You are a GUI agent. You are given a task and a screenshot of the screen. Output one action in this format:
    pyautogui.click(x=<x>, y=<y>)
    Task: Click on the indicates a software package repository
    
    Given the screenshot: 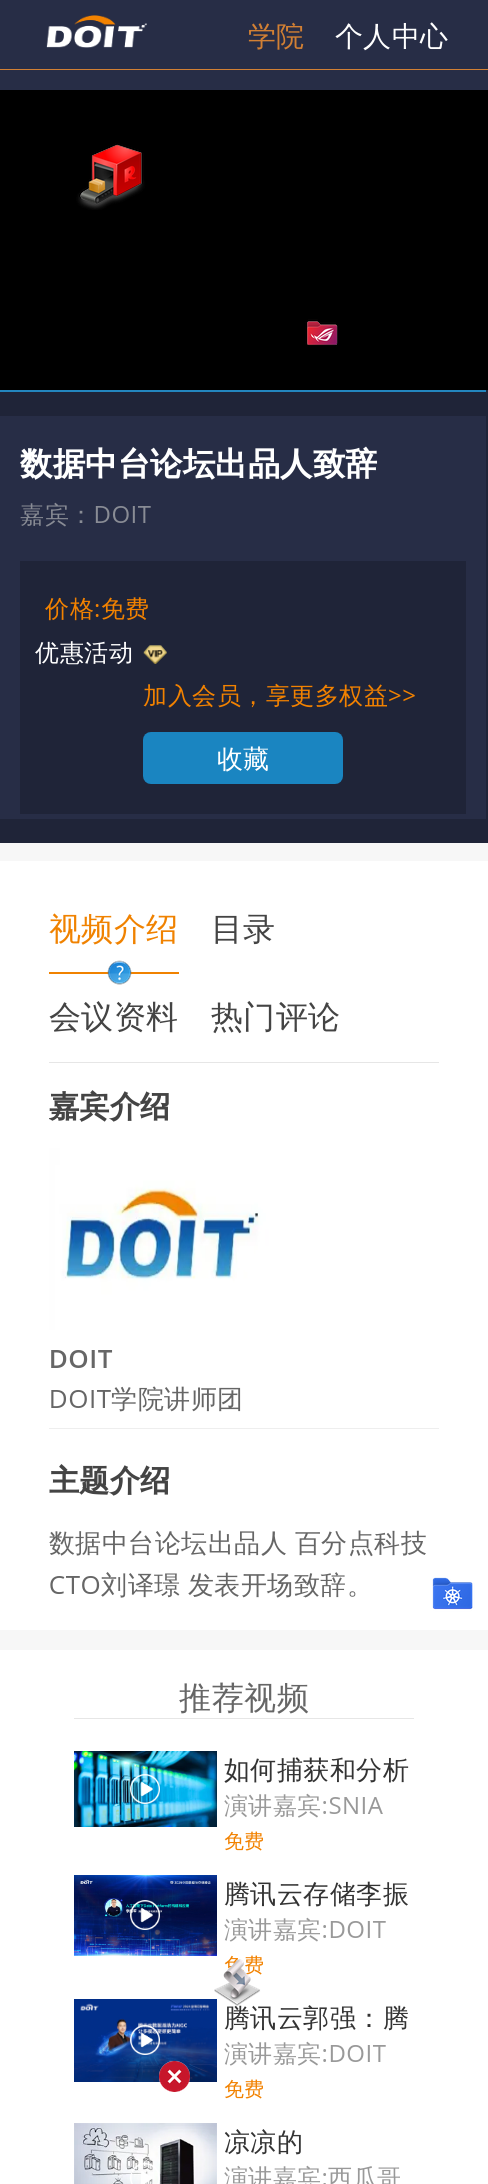 What is the action you would take?
    pyautogui.click(x=111, y=175)
    